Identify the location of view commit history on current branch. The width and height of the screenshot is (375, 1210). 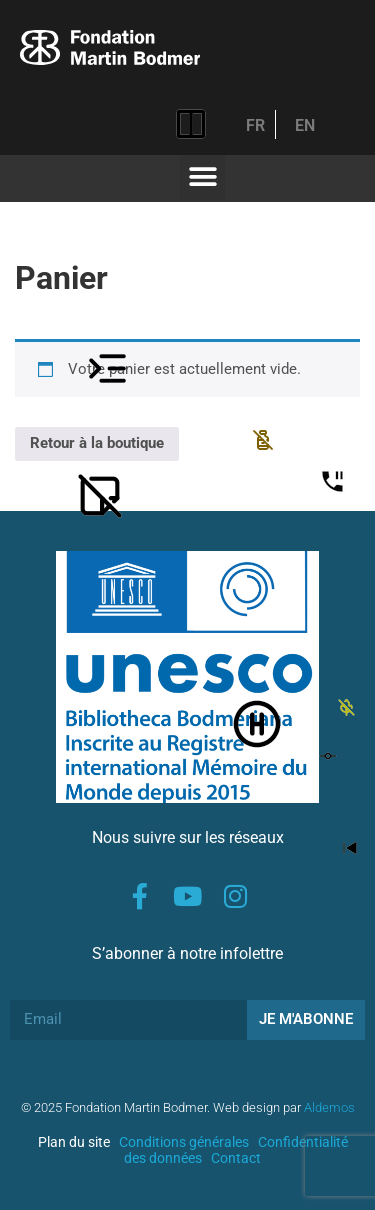
(328, 756).